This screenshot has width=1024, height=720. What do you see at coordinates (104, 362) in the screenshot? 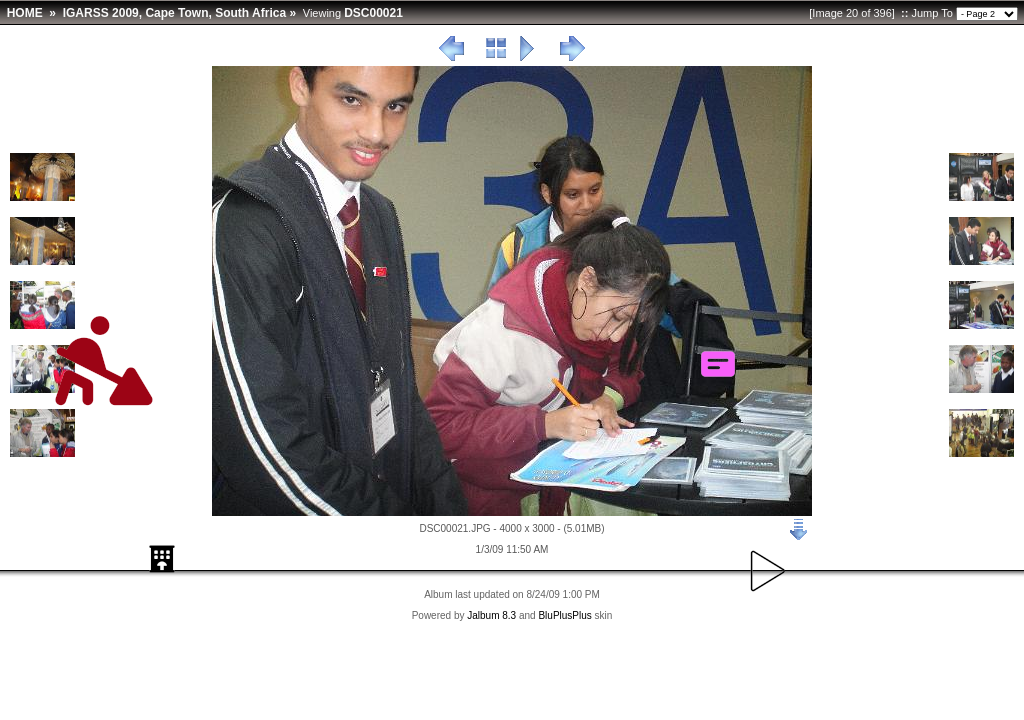
I see `indicates construction or maintenance in progress` at bounding box center [104, 362].